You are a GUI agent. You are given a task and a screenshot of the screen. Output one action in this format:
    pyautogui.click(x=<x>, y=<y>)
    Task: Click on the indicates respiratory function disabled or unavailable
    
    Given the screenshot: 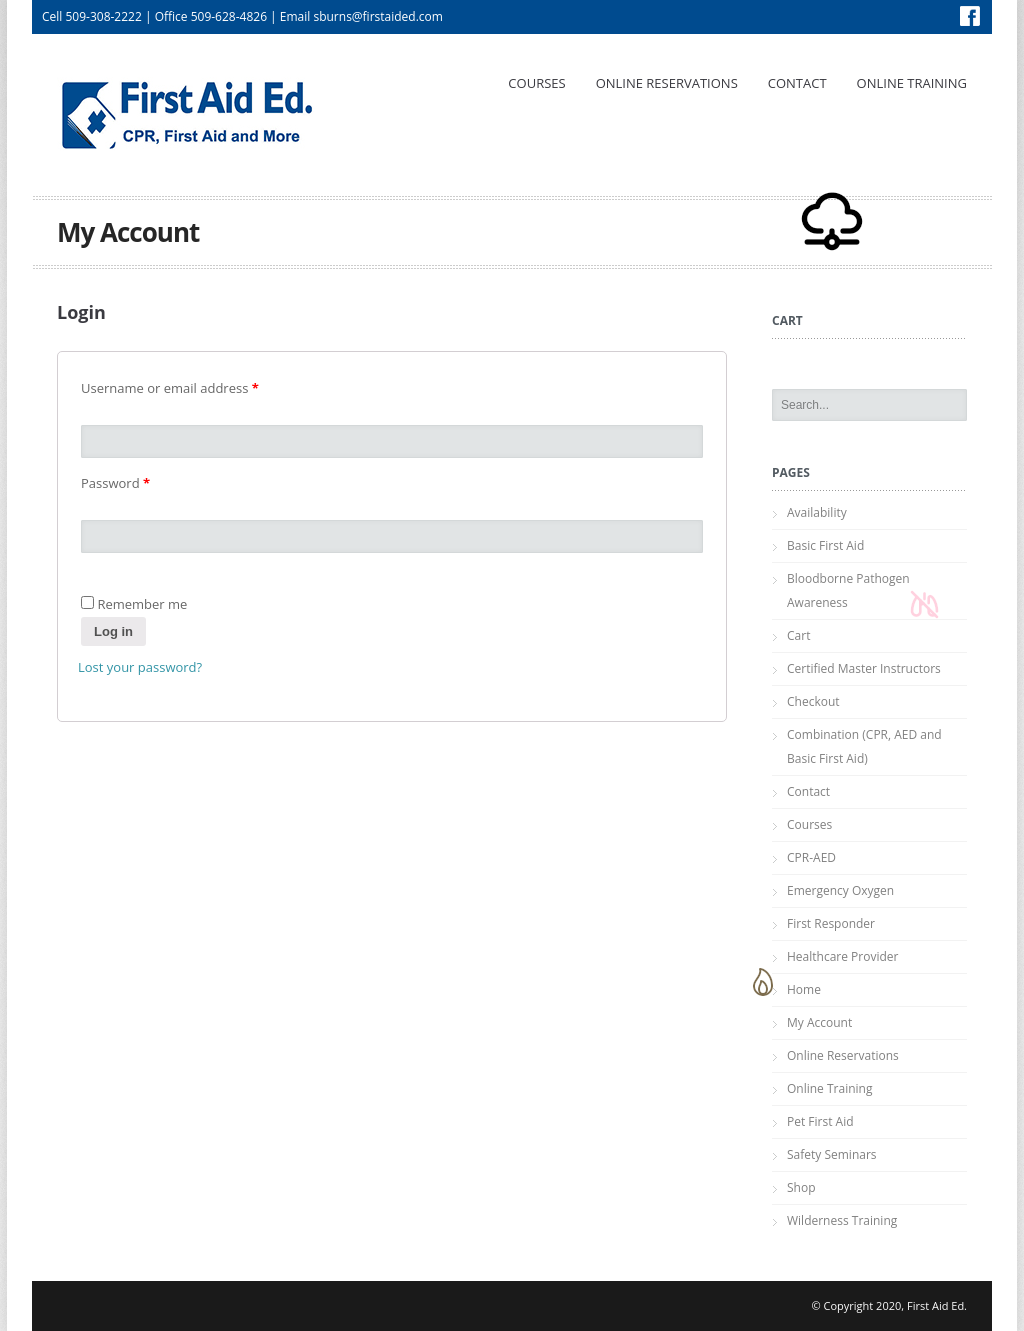 What is the action you would take?
    pyautogui.click(x=924, y=604)
    